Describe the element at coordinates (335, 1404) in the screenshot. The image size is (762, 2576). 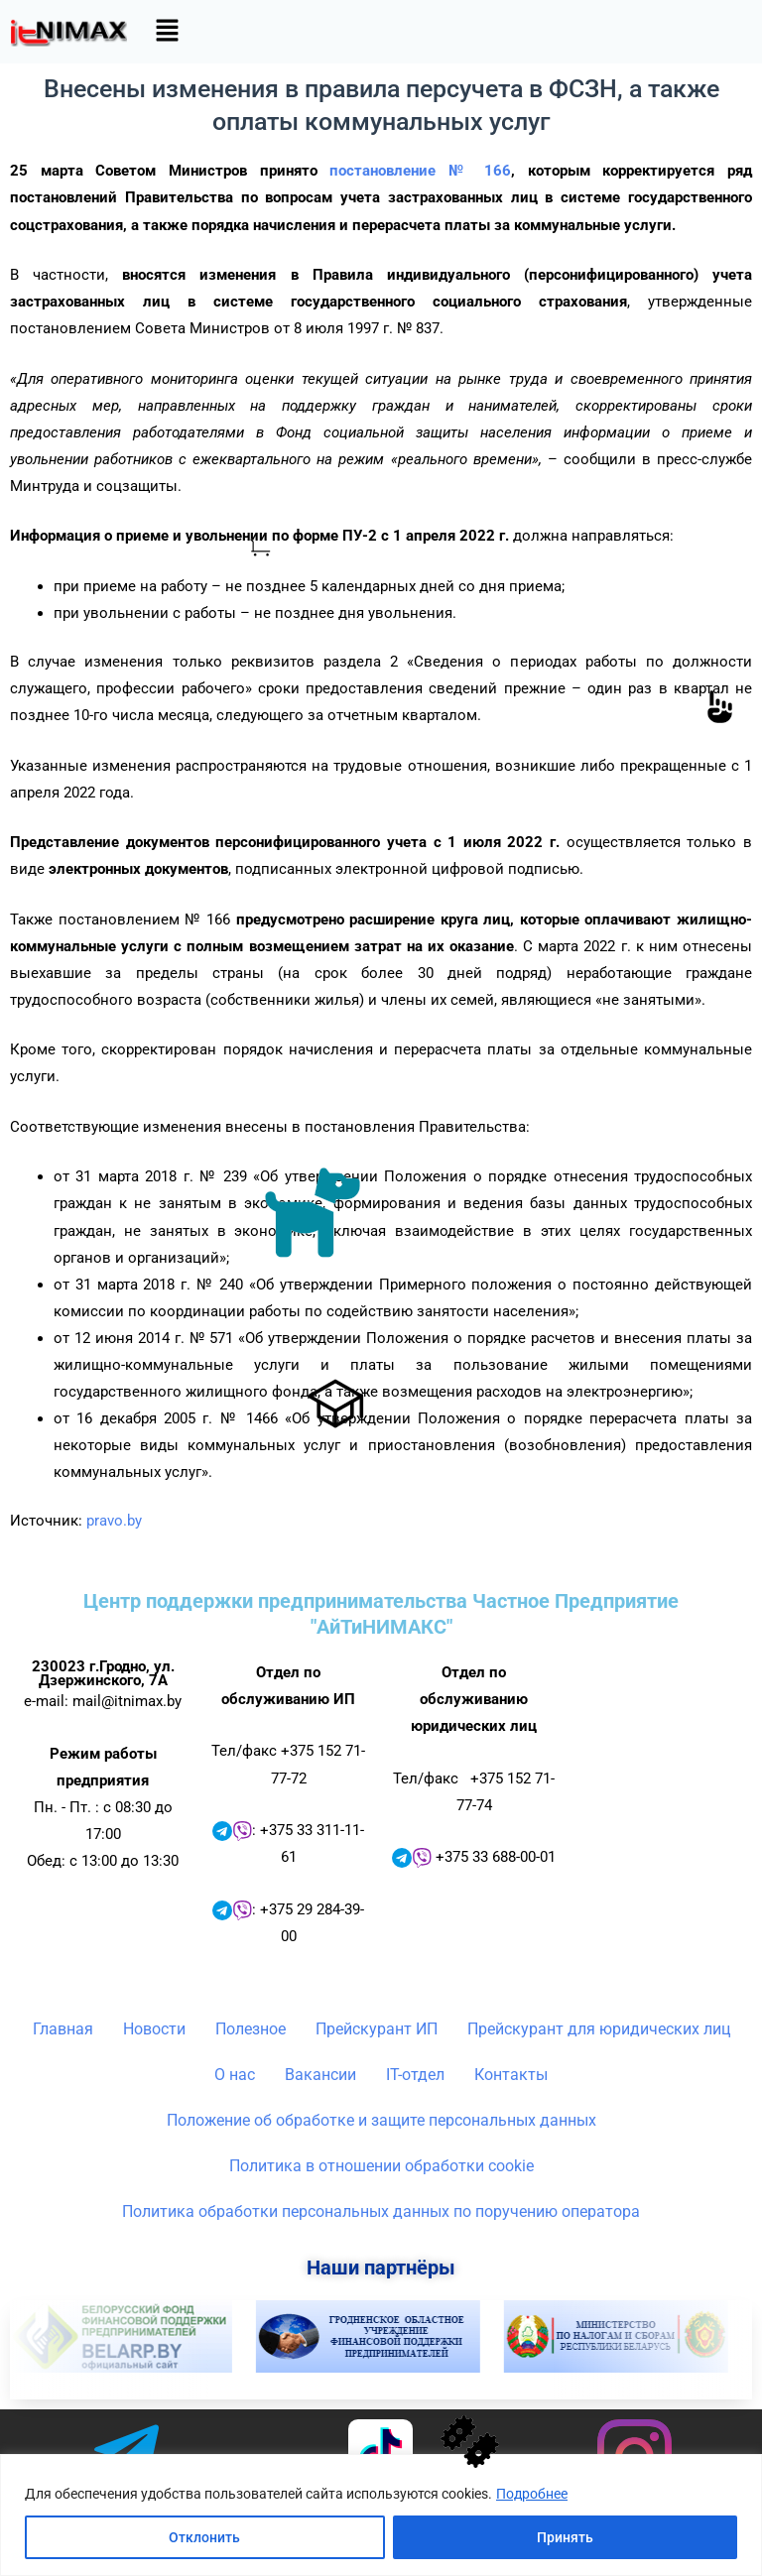
I see `access education or learning content` at that location.